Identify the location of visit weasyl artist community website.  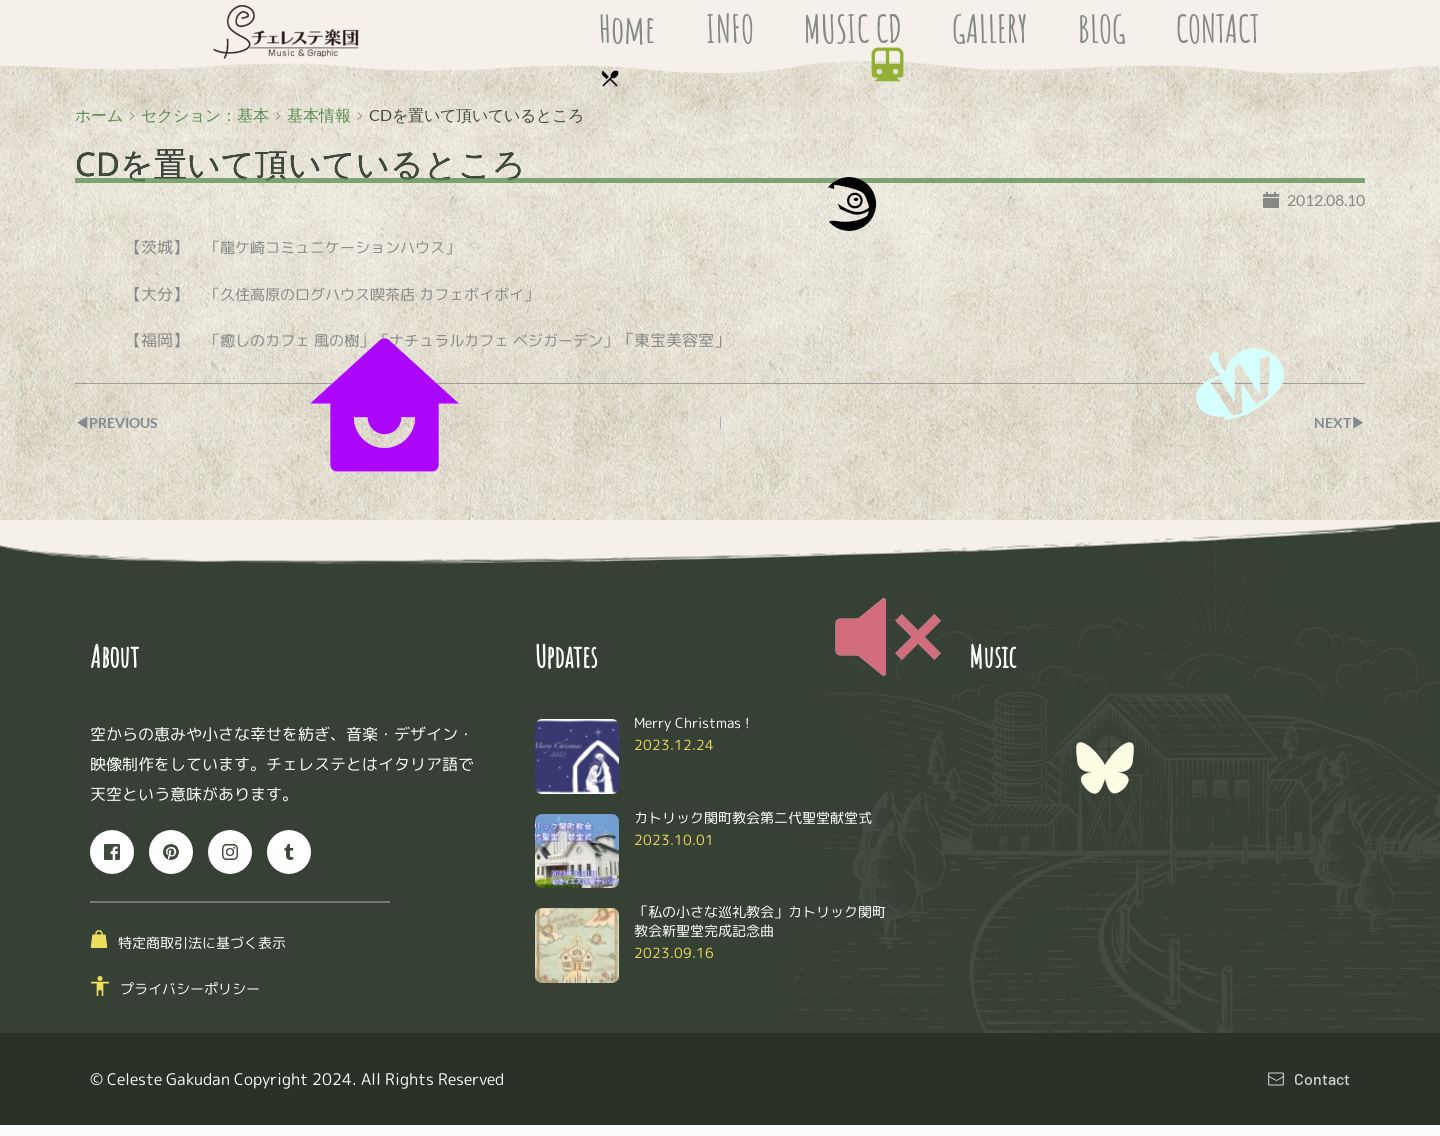
(1240, 384).